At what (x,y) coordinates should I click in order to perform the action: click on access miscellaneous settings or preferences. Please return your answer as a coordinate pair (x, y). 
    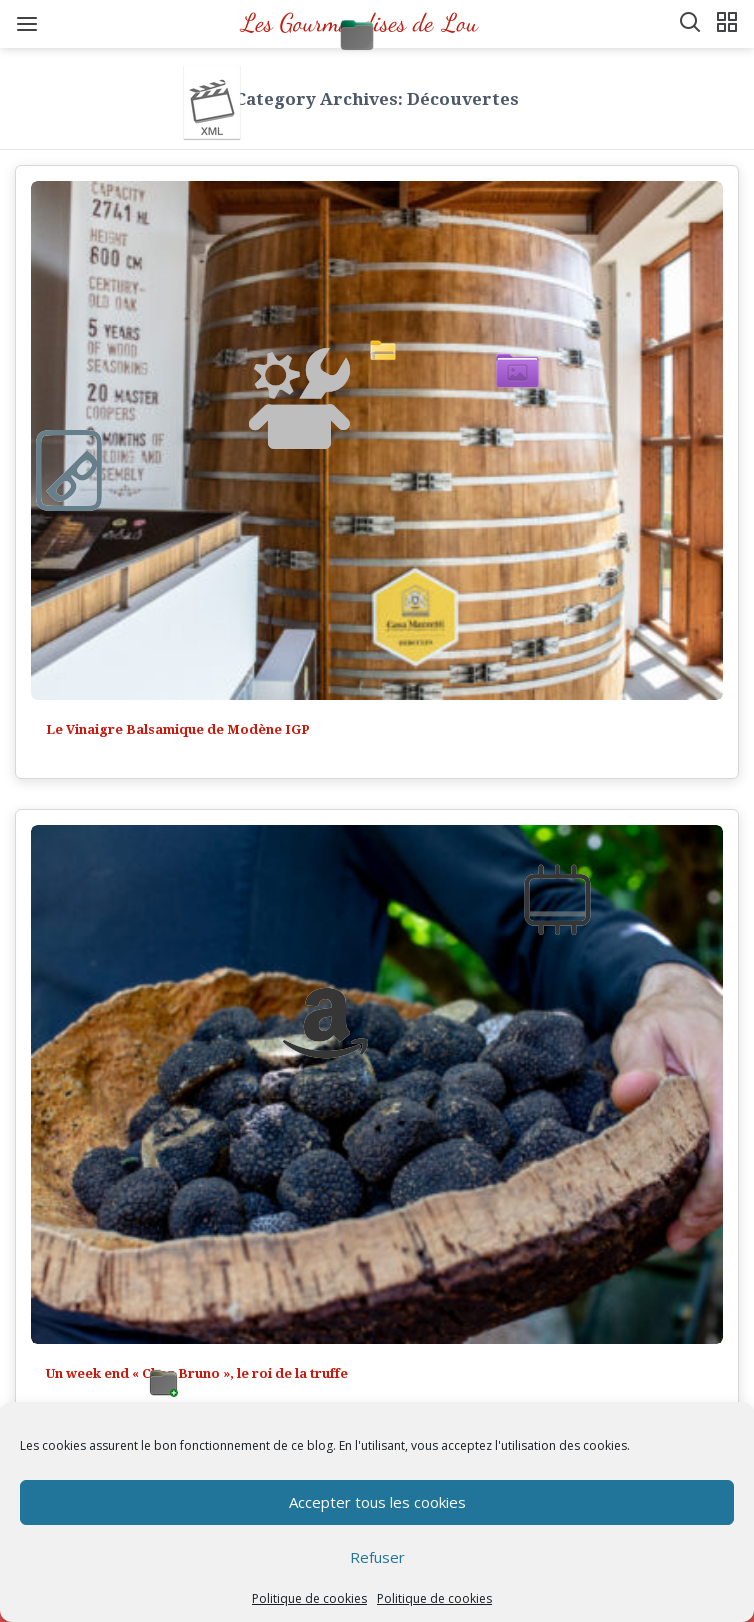
    Looking at the image, I should click on (299, 398).